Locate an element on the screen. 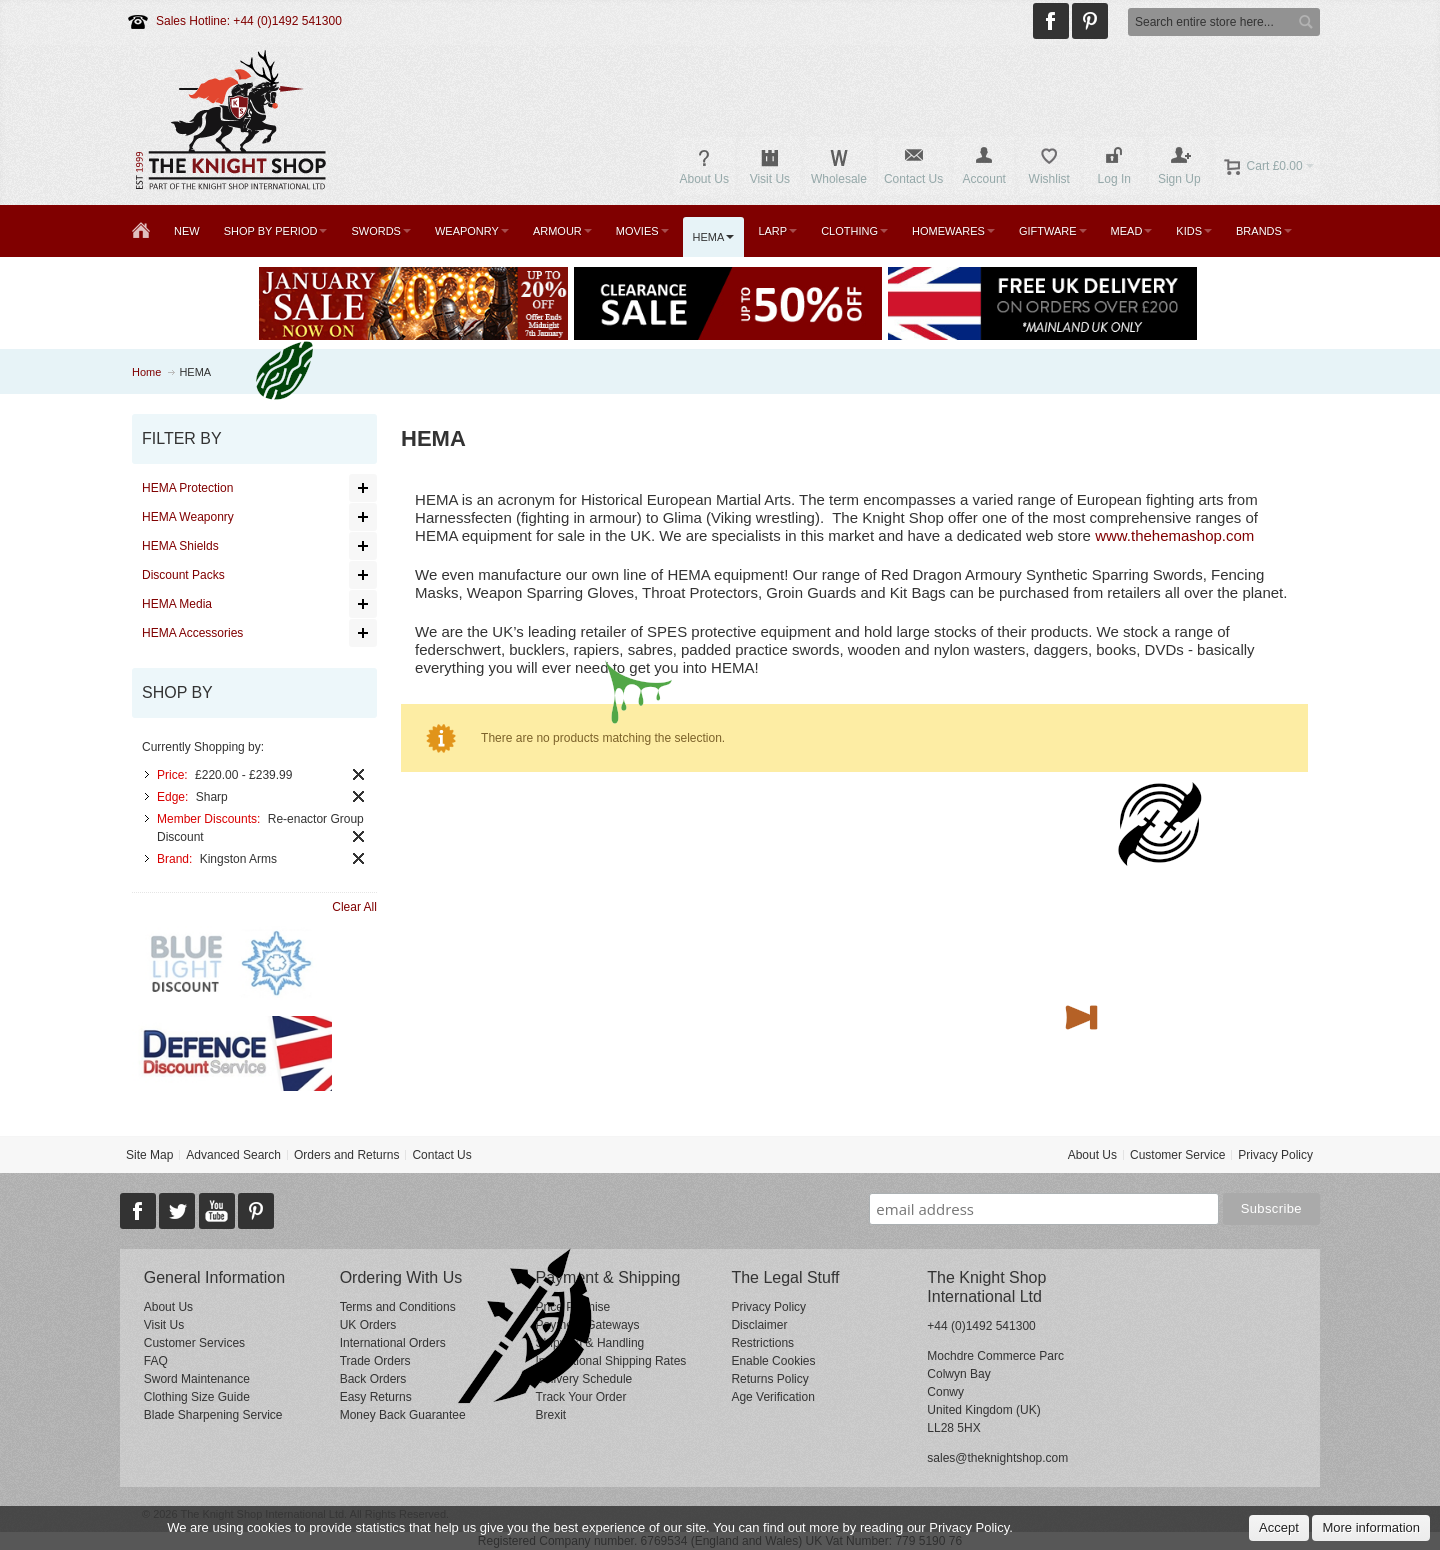 The width and height of the screenshot is (1440, 1550). indicates almond or tree nut allergen warning is located at coordinates (284, 370).